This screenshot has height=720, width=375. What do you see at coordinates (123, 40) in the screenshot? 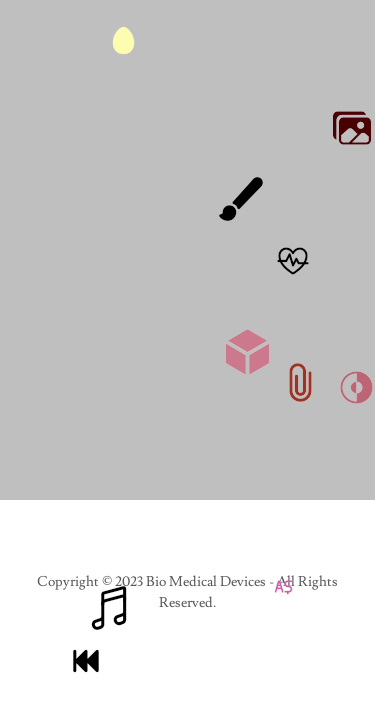
I see `indicates egg or egg-related content` at bounding box center [123, 40].